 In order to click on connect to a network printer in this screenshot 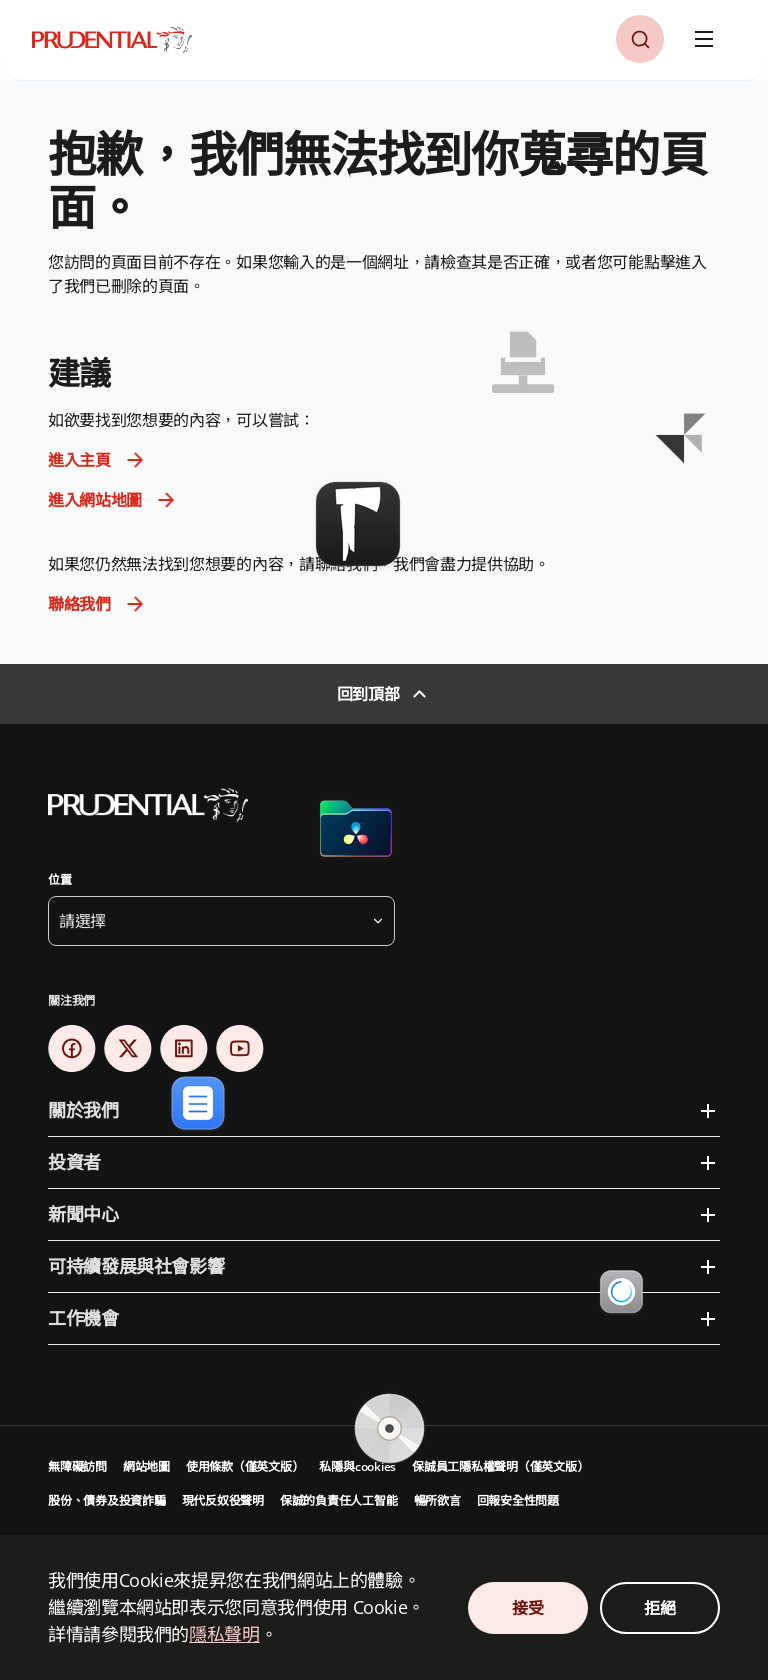, I will do `click(527, 357)`.